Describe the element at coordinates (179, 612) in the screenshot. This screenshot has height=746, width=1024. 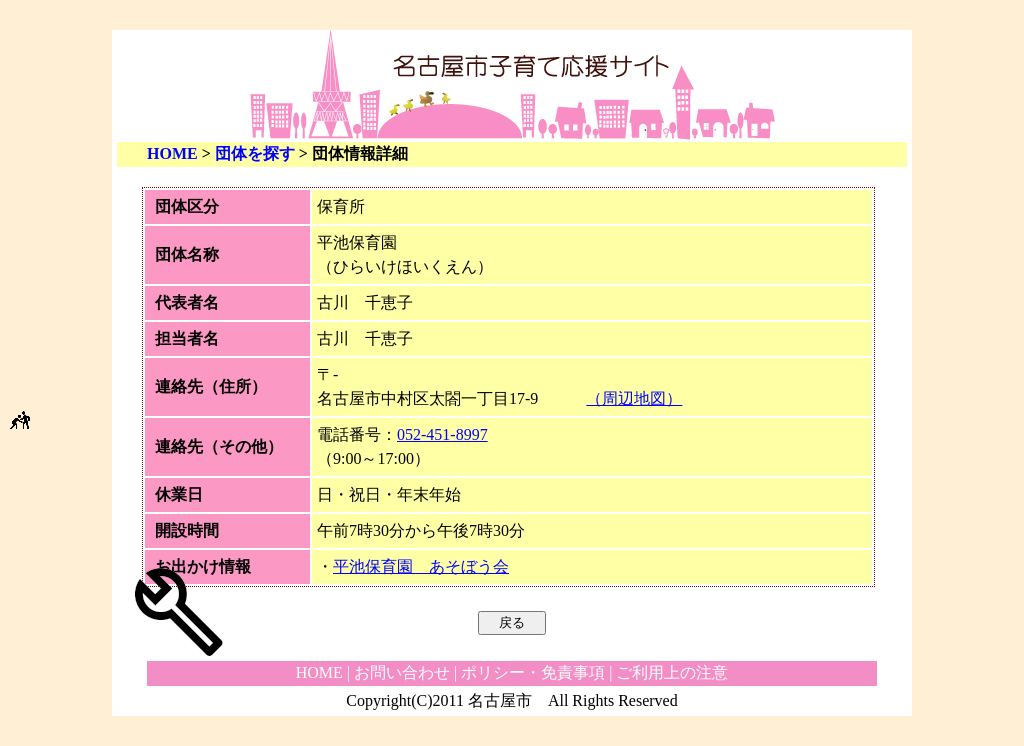
I see `access settings or configuration options` at that location.